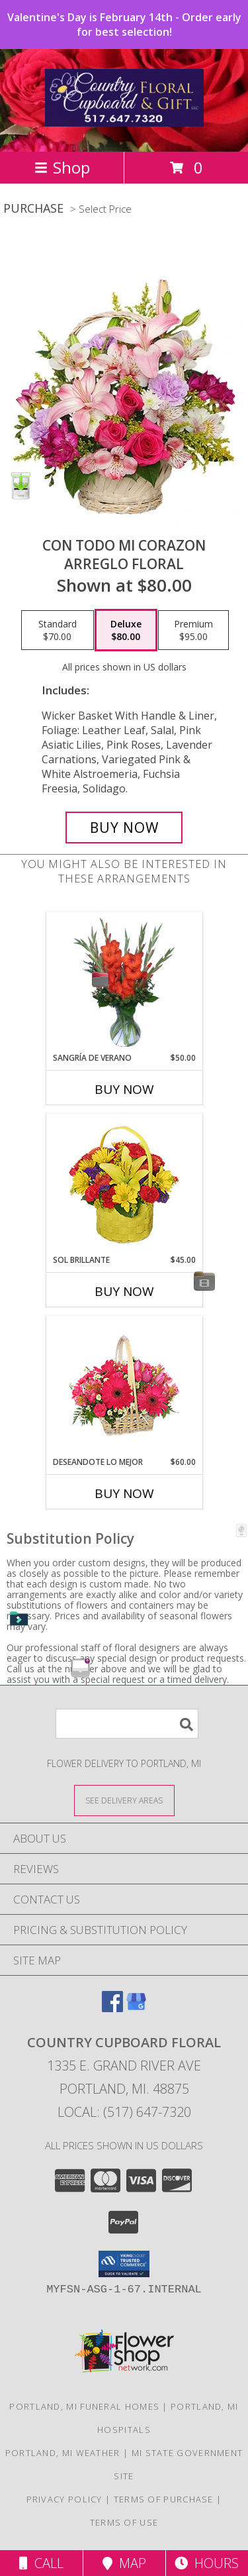  What do you see at coordinates (80, 1668) in the screenshot?
I see `view outgoing mail queue` at bounding box center [80, 1668].